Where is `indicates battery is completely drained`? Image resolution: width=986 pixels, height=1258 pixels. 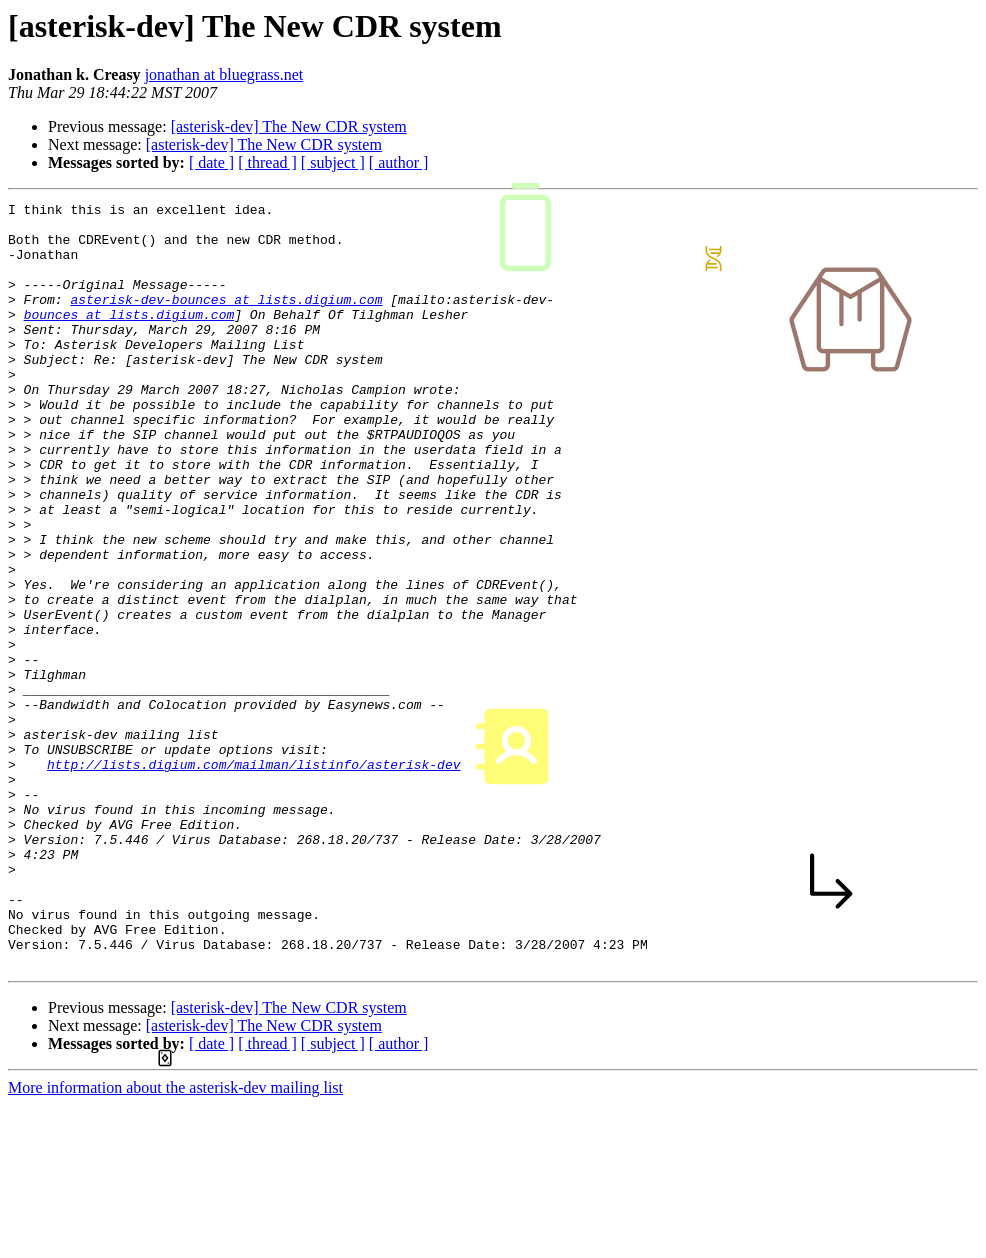 indicates battery is completely drained is located at coordinates (525, 228).